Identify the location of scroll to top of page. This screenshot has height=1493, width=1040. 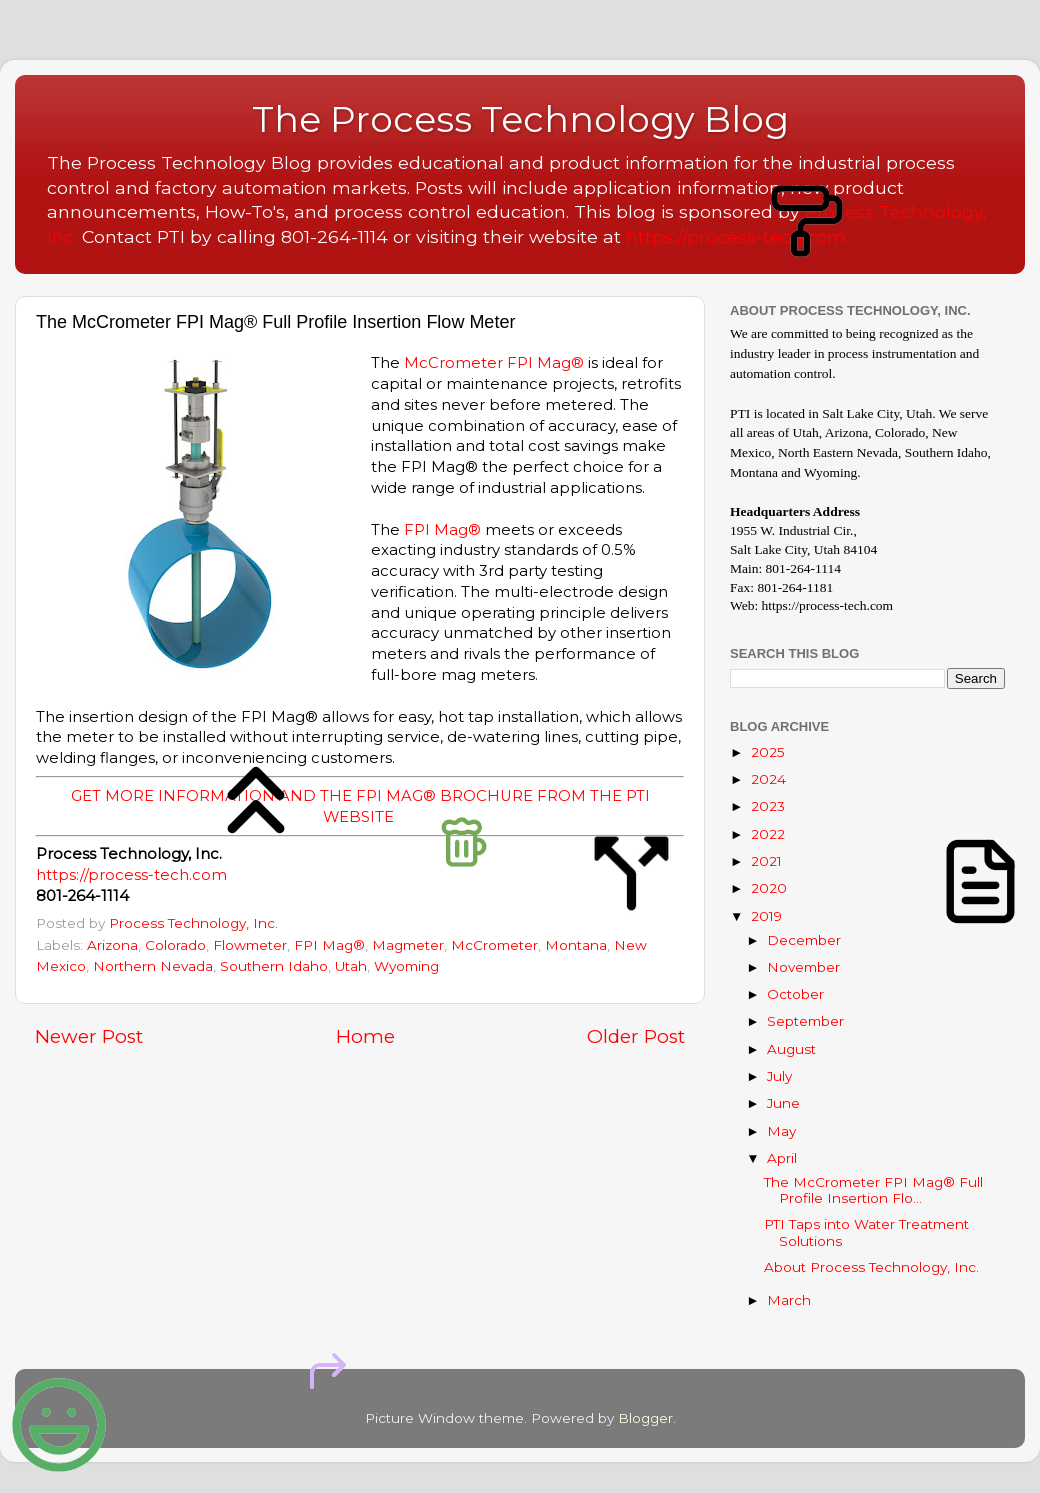
(256, 800).